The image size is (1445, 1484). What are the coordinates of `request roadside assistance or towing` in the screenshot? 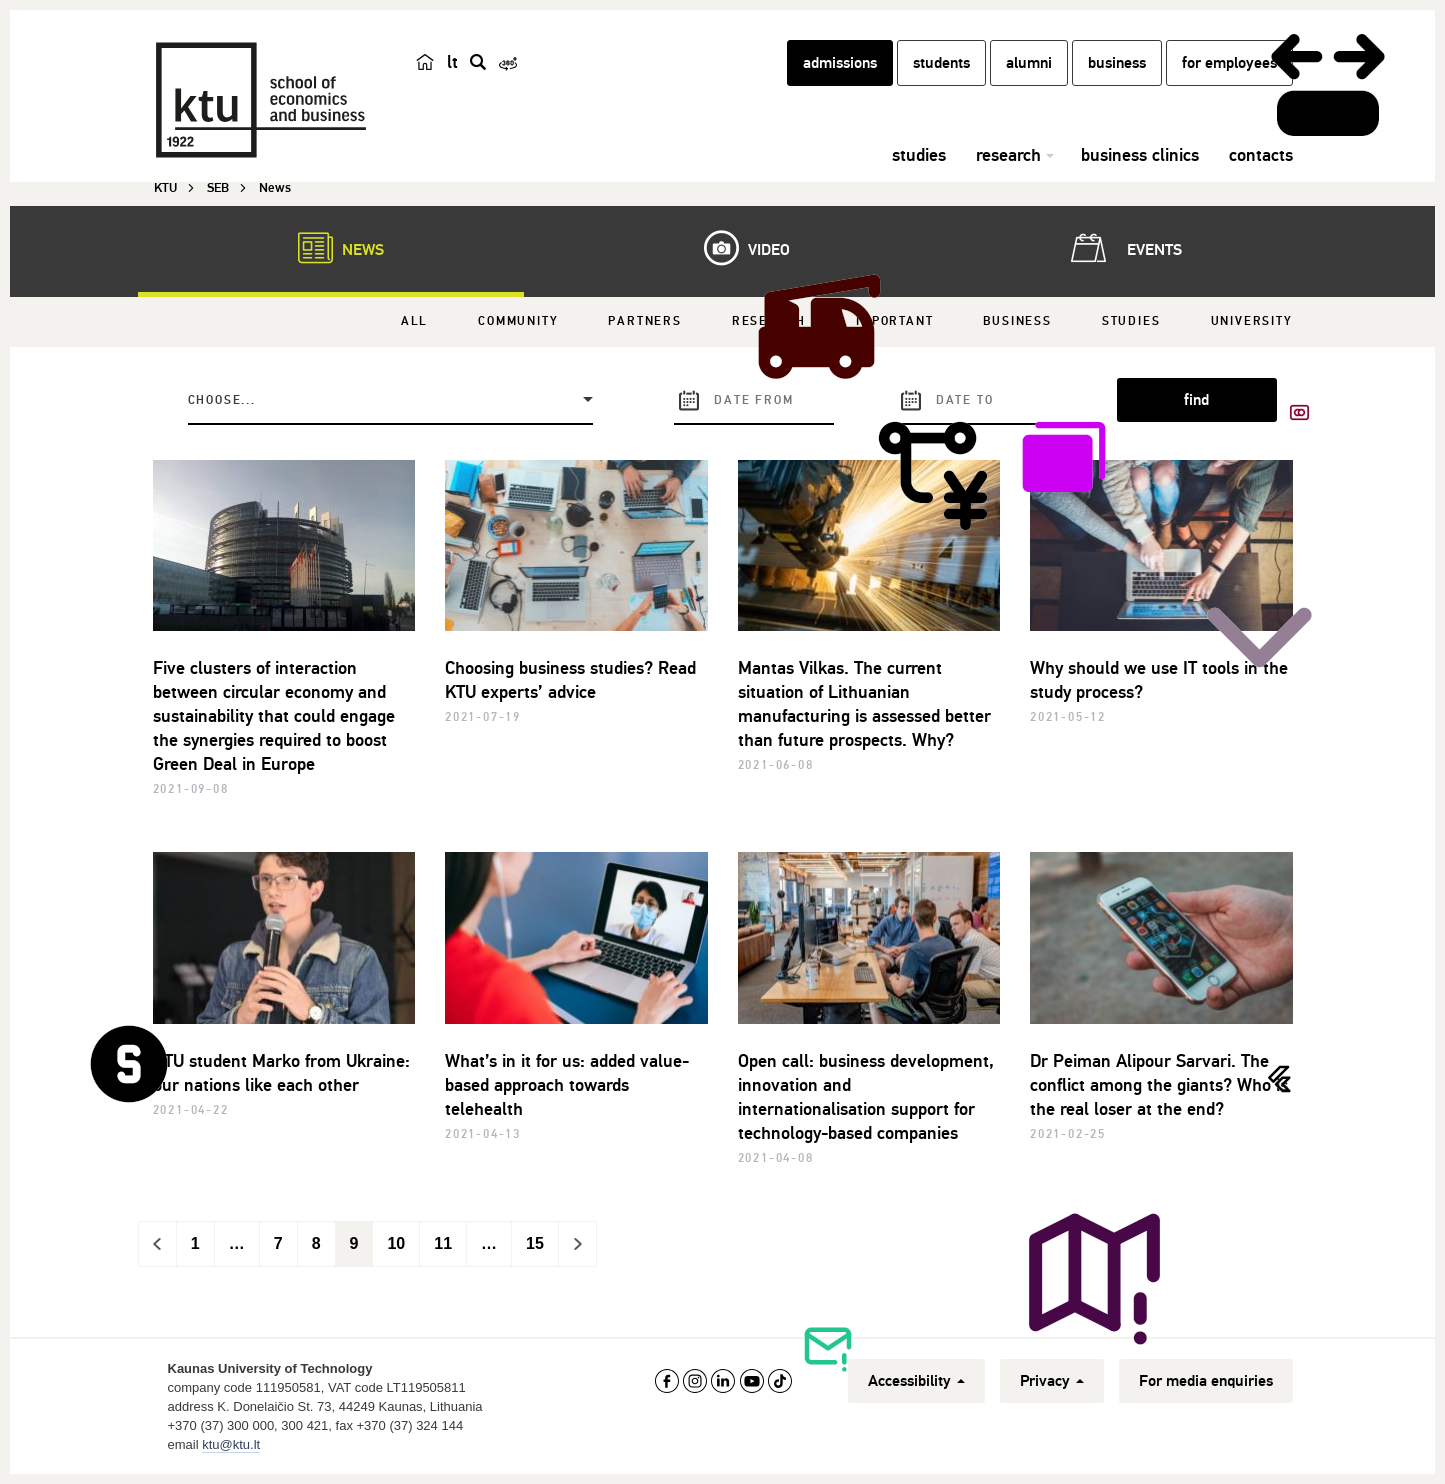 It's located at (816, 332).